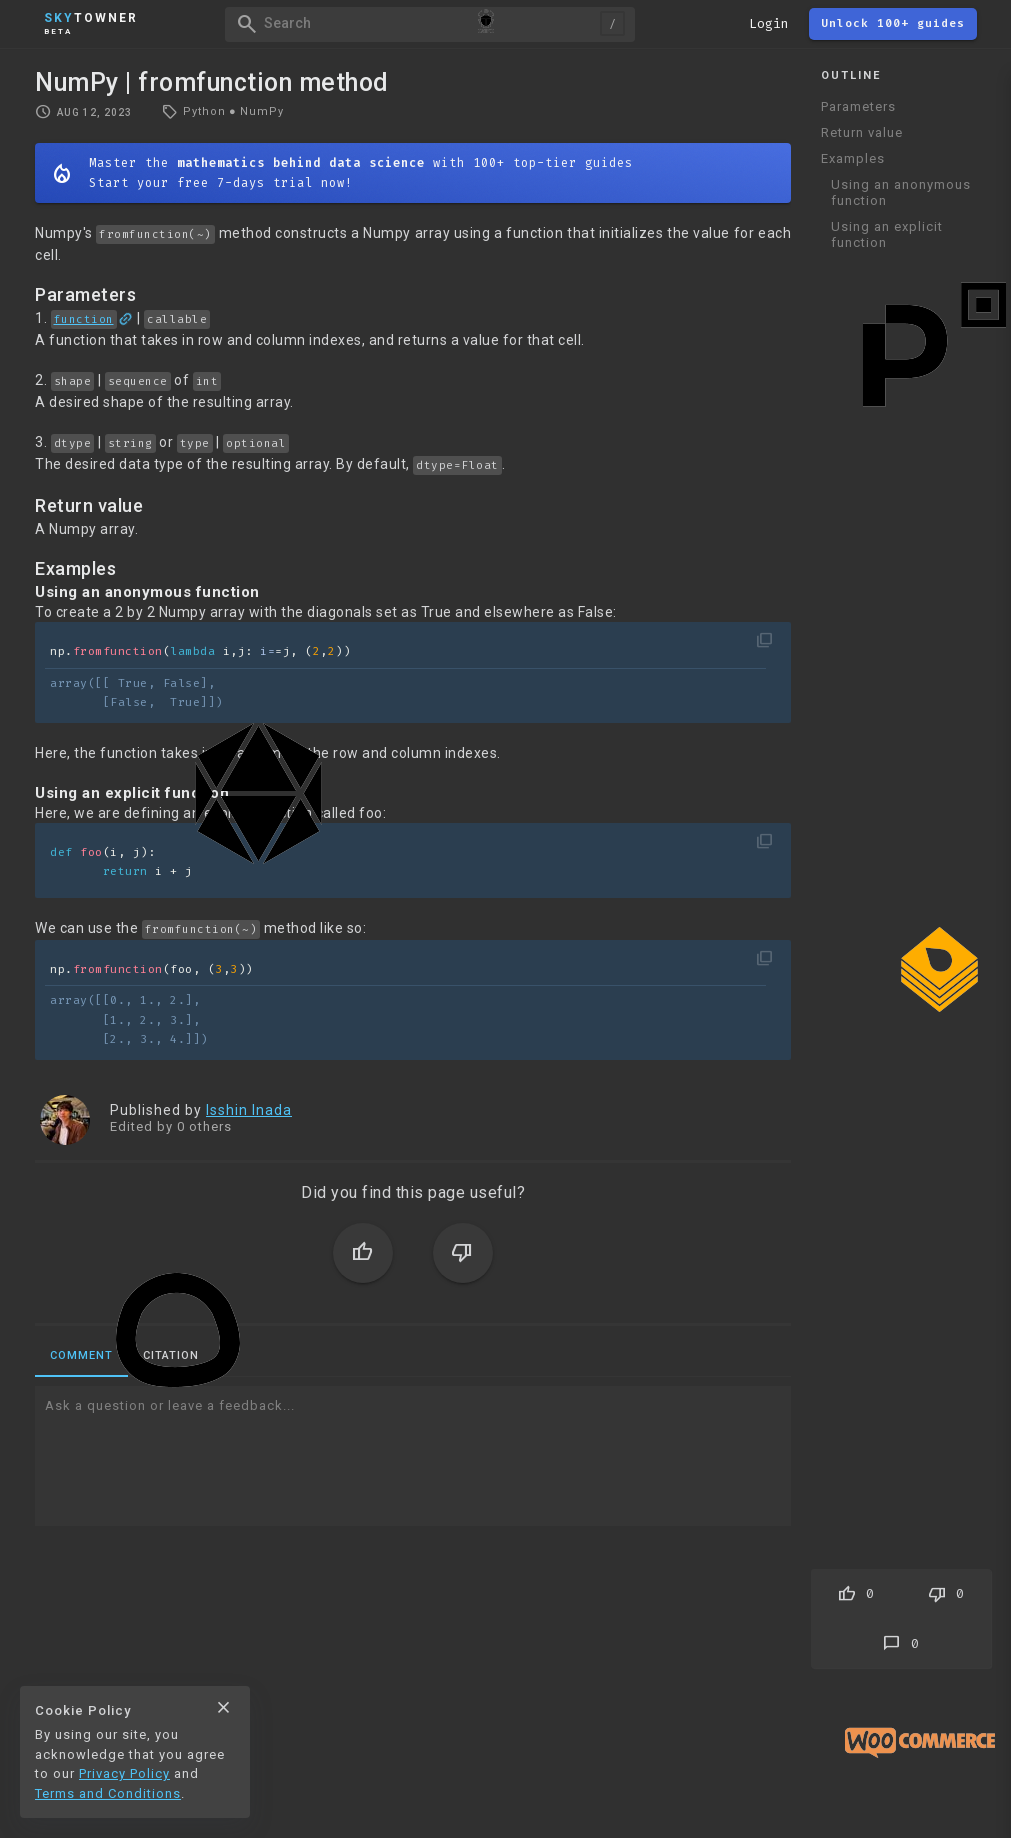  What do you see at coordinates (934, 344) in the screenshot?
I see `open the PicPay app` at bounding box center [934, 344].